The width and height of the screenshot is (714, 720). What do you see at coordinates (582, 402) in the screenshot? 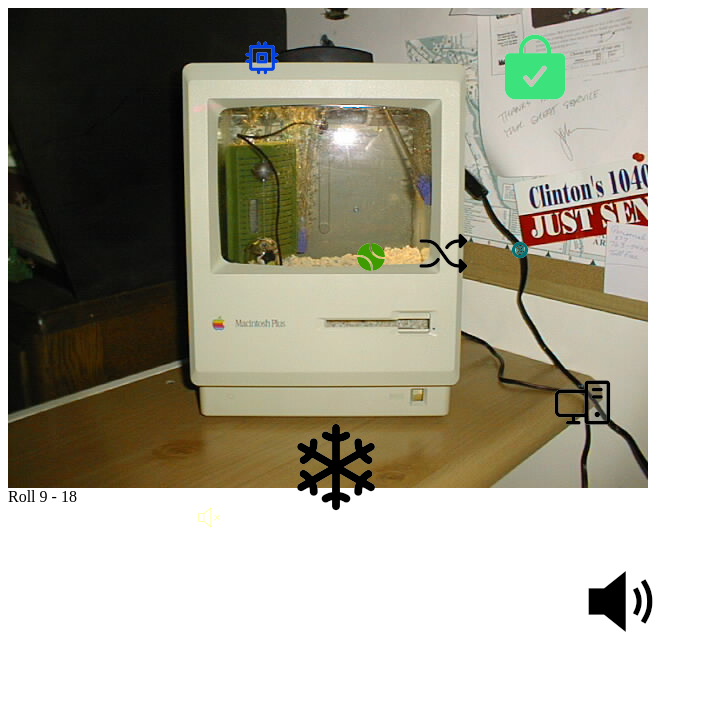
I see `access desktop computer settings` at bounding box center [582, 402].